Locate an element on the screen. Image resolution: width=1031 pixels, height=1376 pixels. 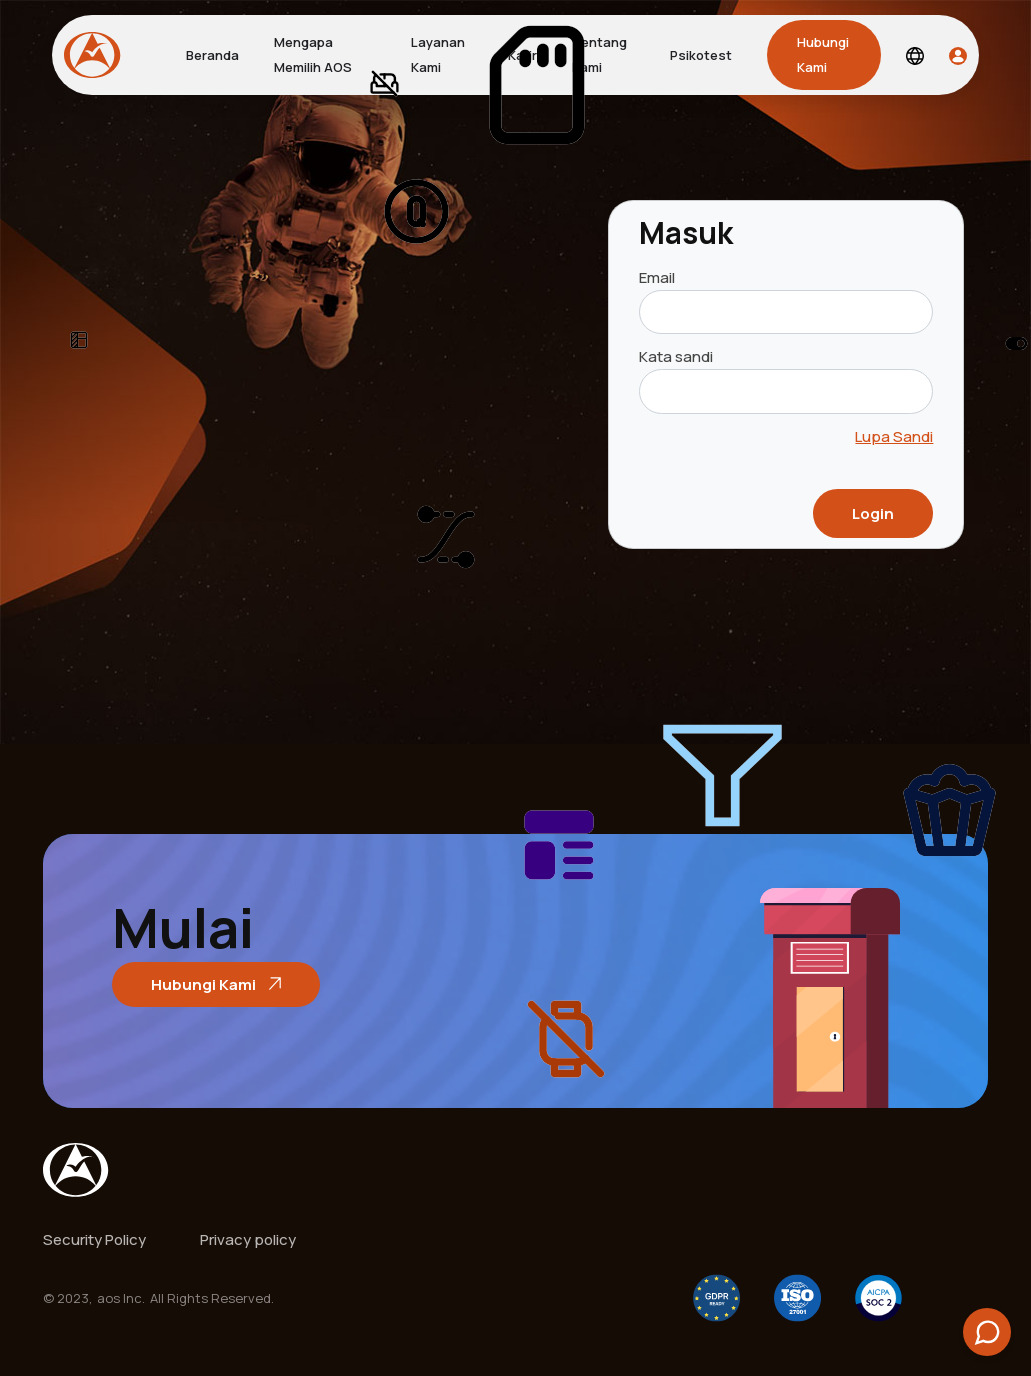
indicates furniture or seating is unavailable is located at coordinates (384, 83).